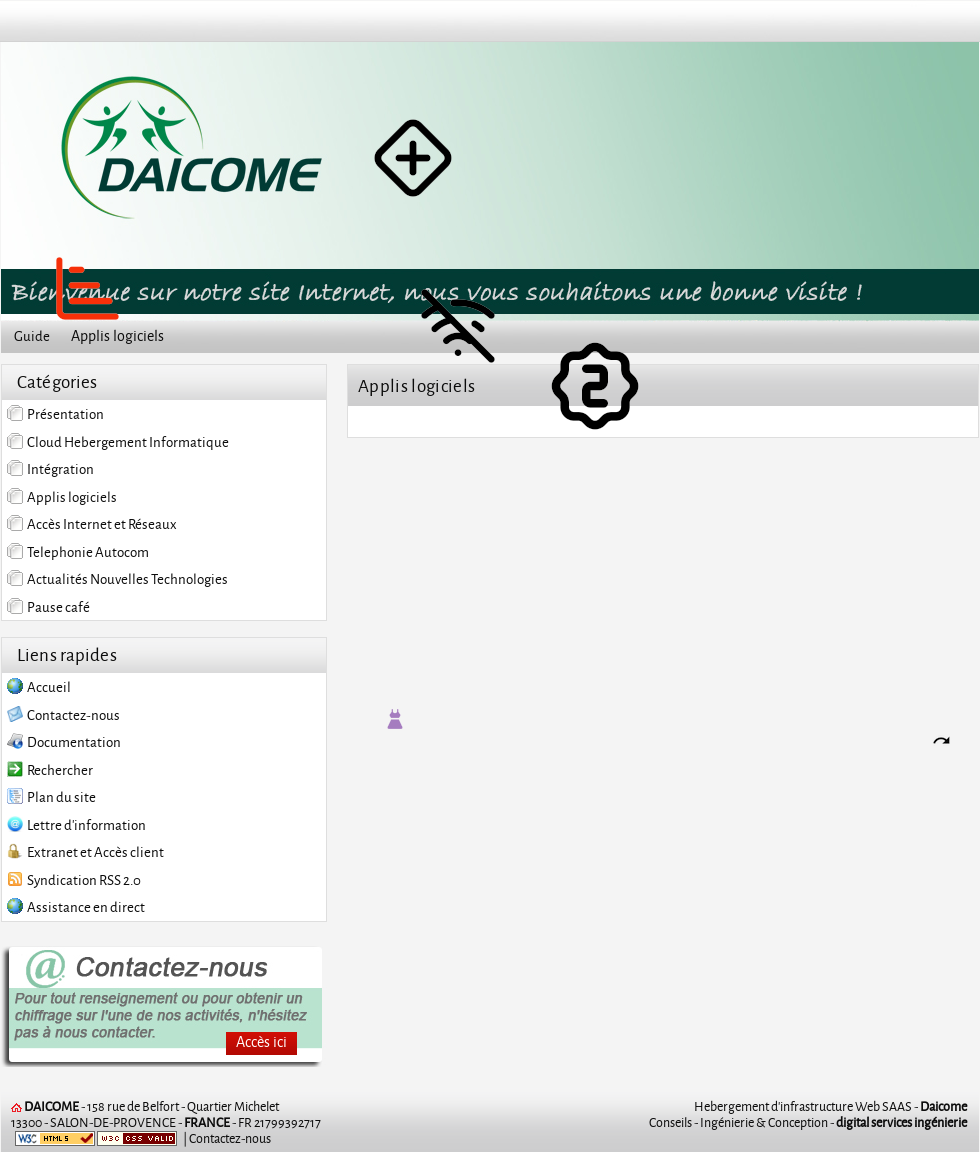  What do you see at coordinates (458, 326) in the screenshot?
I see `indicates wifi is currently disabled` at bounding box center [458, 326].